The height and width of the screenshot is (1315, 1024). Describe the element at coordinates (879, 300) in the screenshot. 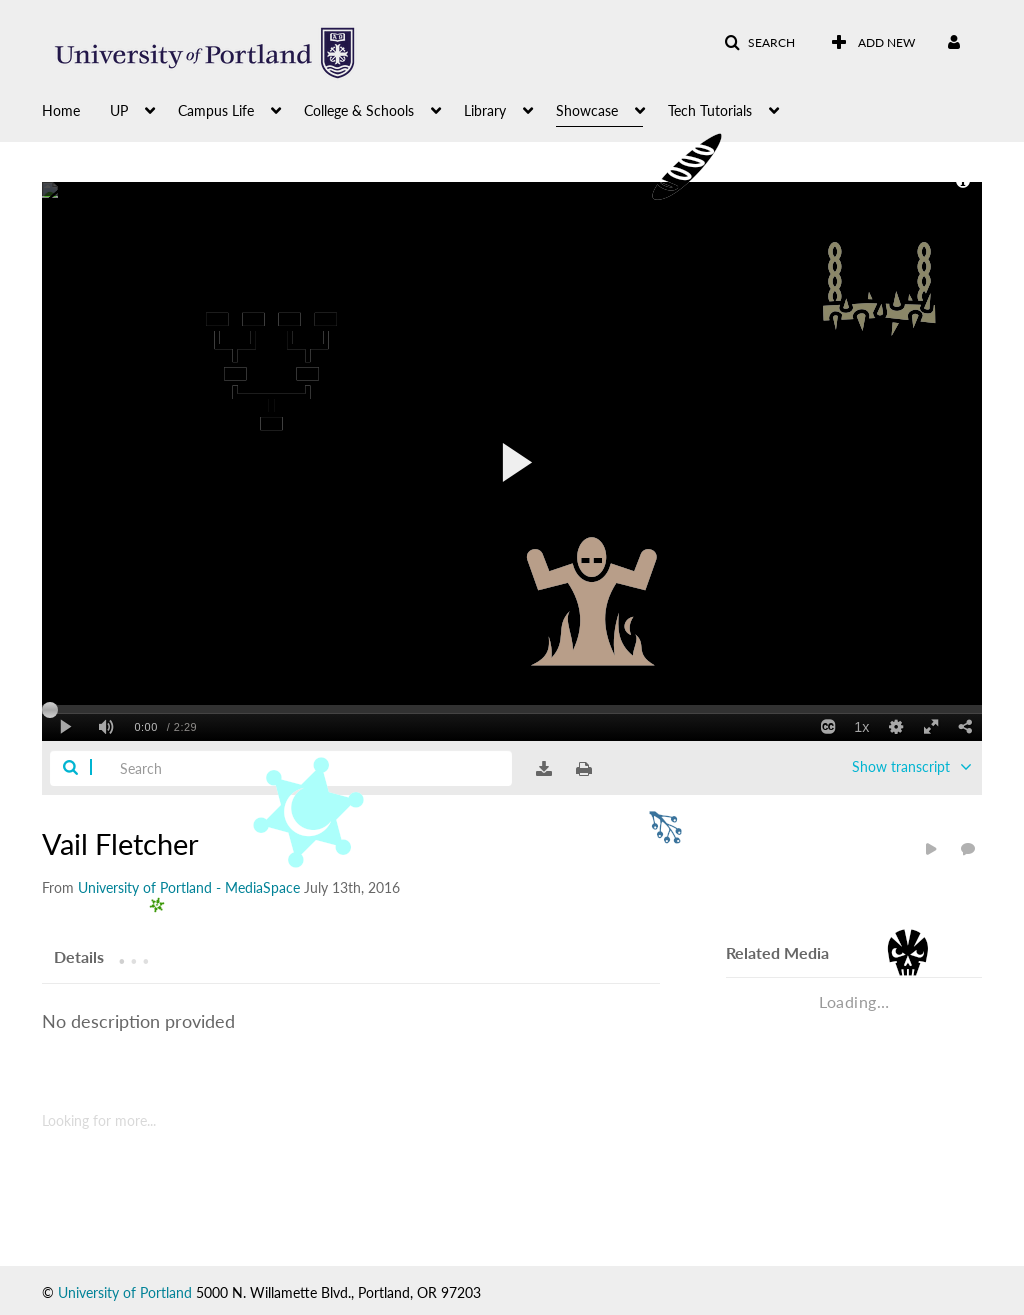

I see `select spiked trunk trap or obstacle` at that location.